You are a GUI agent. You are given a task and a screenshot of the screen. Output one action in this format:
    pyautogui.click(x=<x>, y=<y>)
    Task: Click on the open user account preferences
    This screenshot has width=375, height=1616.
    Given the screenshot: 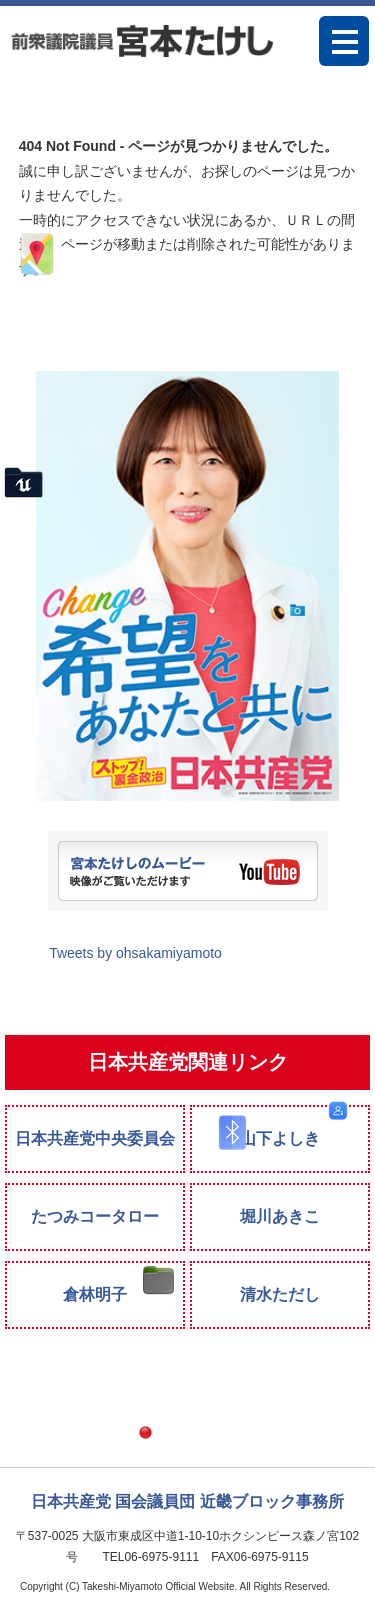 What is the action you would take?
    pyautogui.click(x=338, y=1111)
    